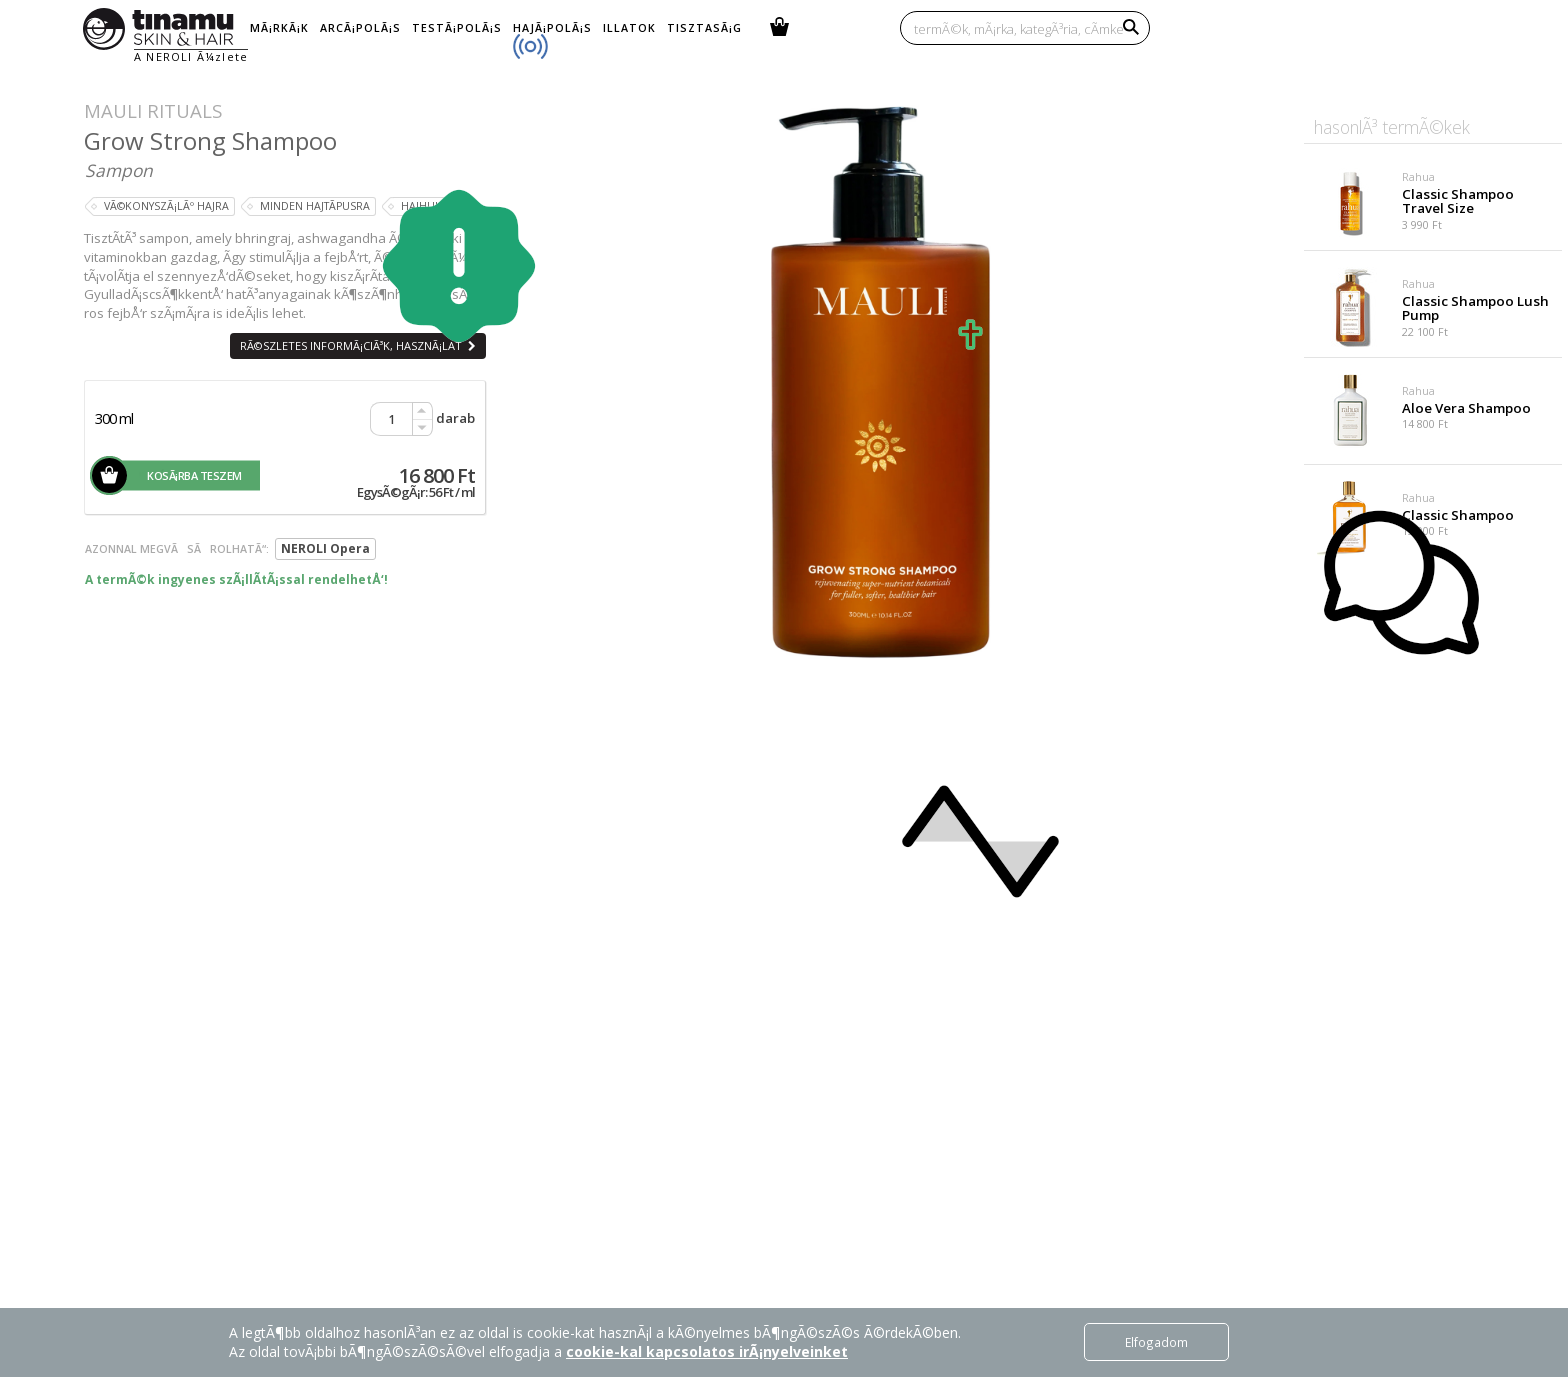 This screenshot has width=1568, height=1377. Describe the element at coordinates (459, 266) in the screenshot. I see `indicates a warning or important alert` at that location.